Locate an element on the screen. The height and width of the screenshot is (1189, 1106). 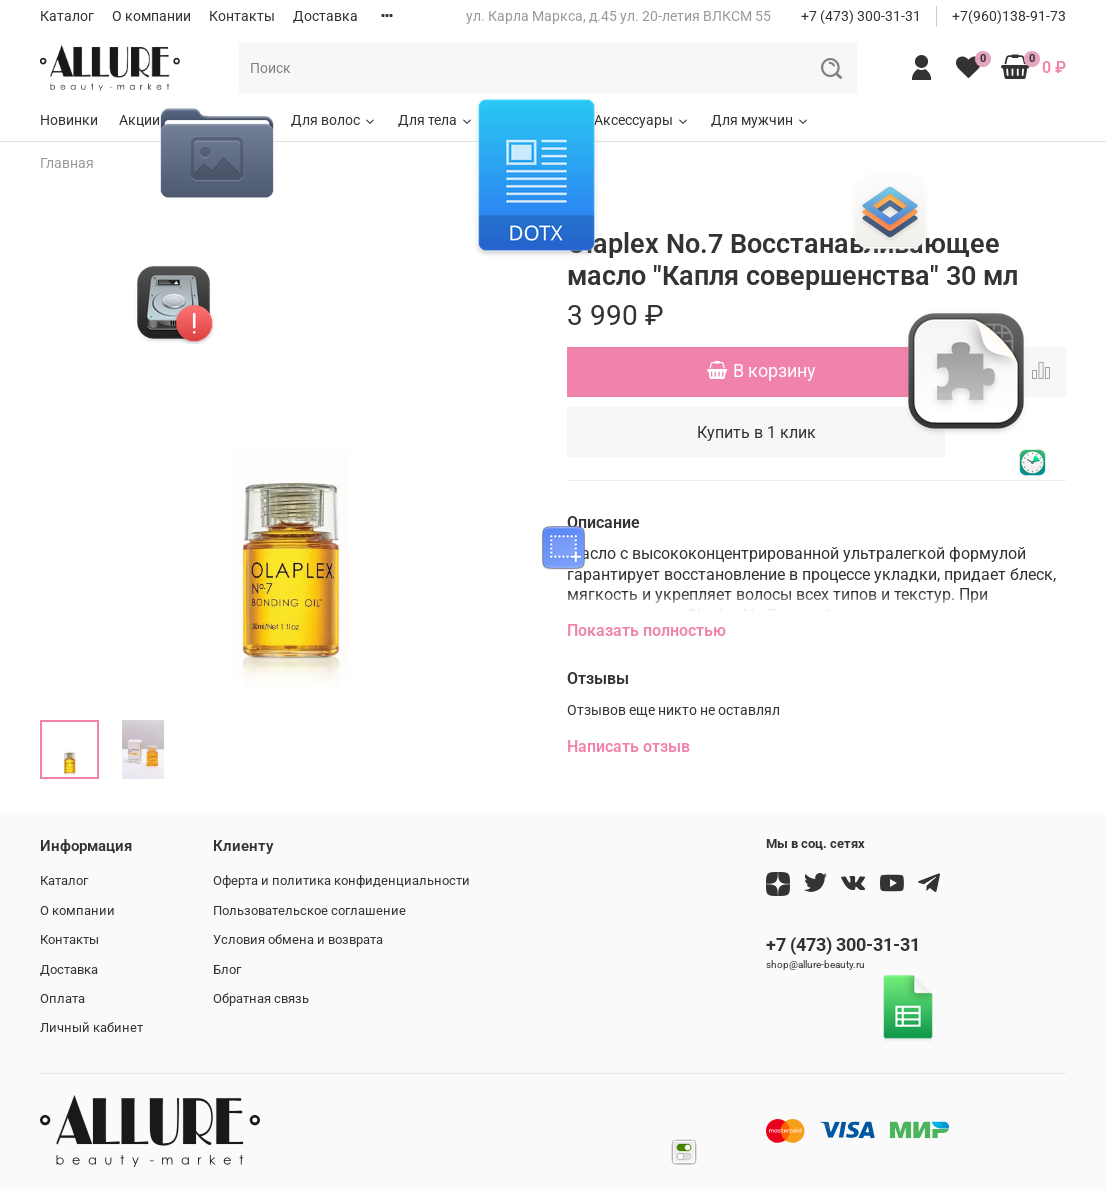
open unity tweak tool settings is located at coordinates (684, 1152).